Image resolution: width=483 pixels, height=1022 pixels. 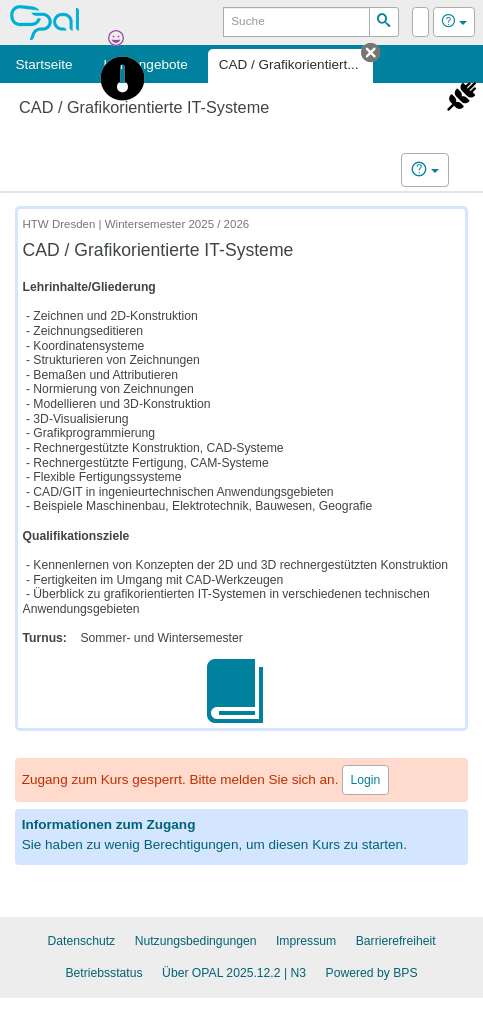 I want to click on view current speed or performance metrics, so click(x=122, y=78).